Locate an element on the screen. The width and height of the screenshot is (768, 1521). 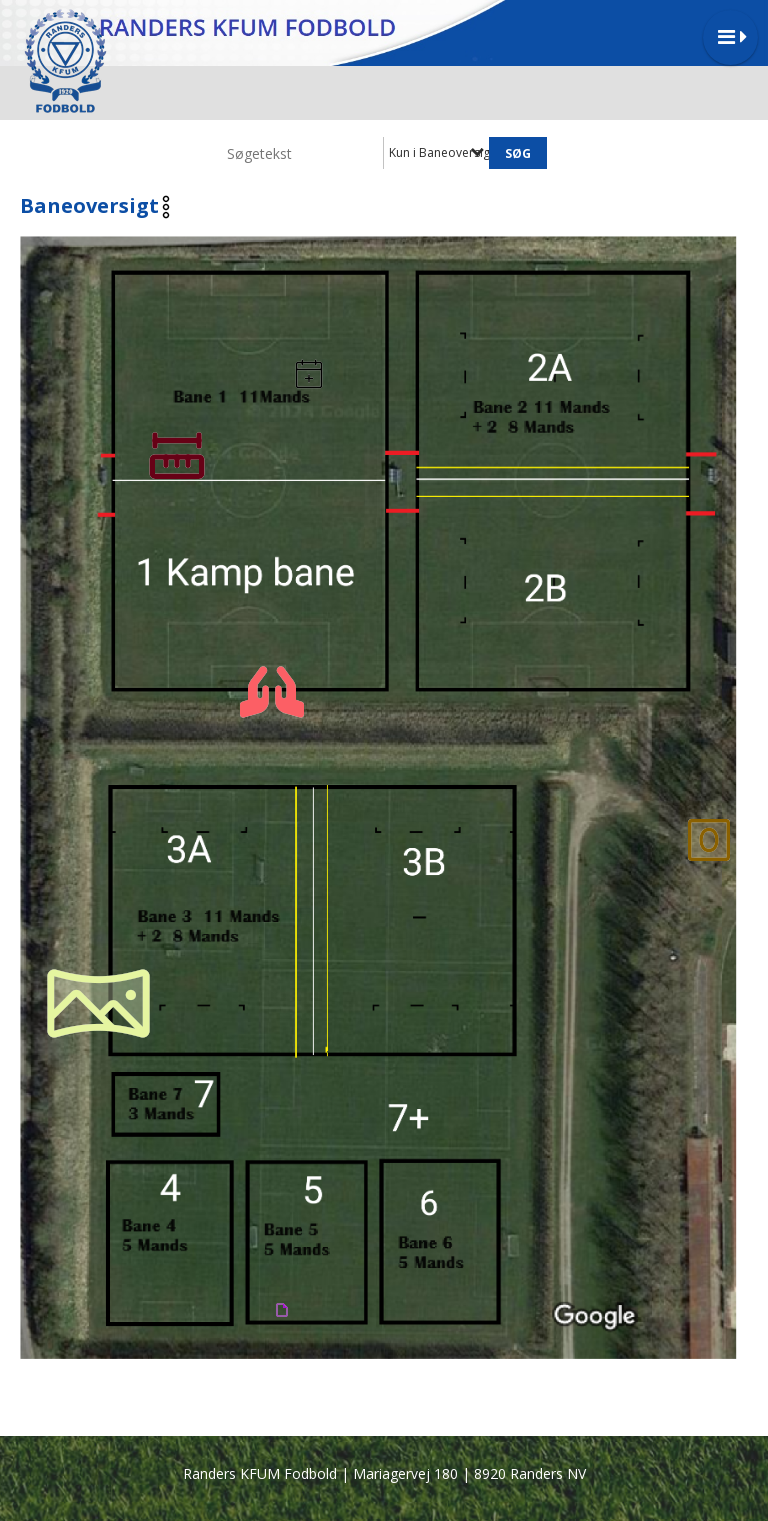
open more options menu is located at coordinates (166, 207).